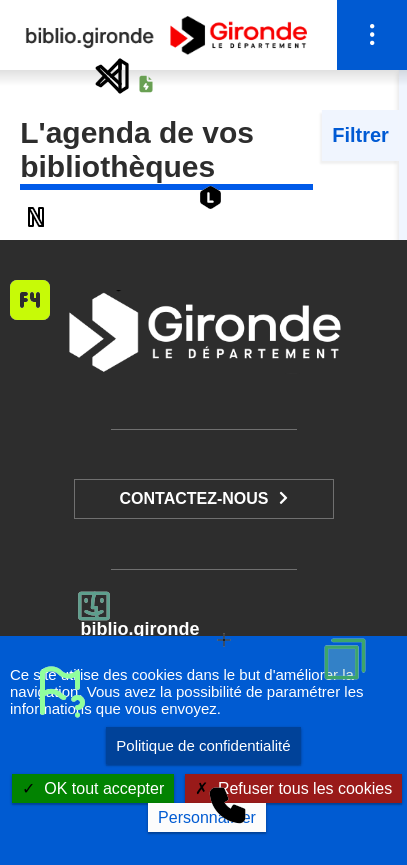 This screenshot has width=407, height=865. What do you see at coordinates (60, 690) in the screenshot?
I see `flag content as questionable or uncertain` at bounding box center [60, 690].